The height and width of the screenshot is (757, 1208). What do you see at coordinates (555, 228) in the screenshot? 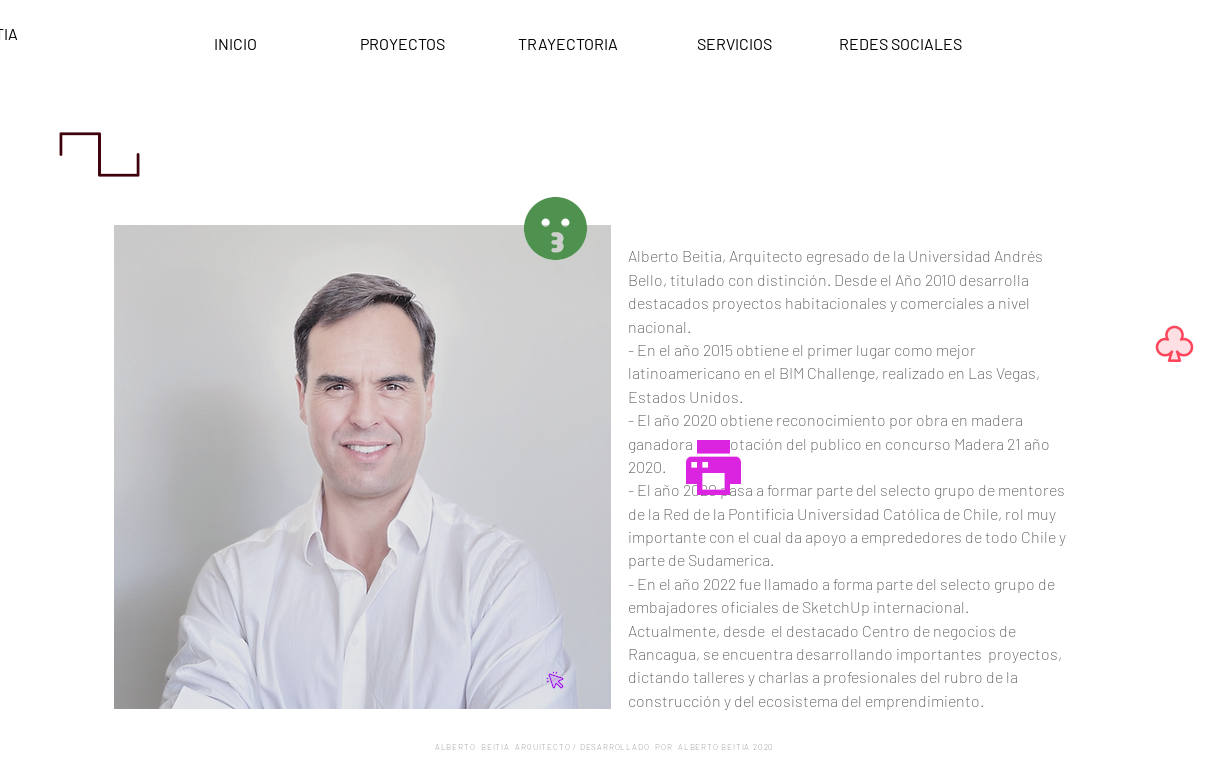
I see `send a kiss or blowing kiss emoji reaction` at bounding box center [555, 228].